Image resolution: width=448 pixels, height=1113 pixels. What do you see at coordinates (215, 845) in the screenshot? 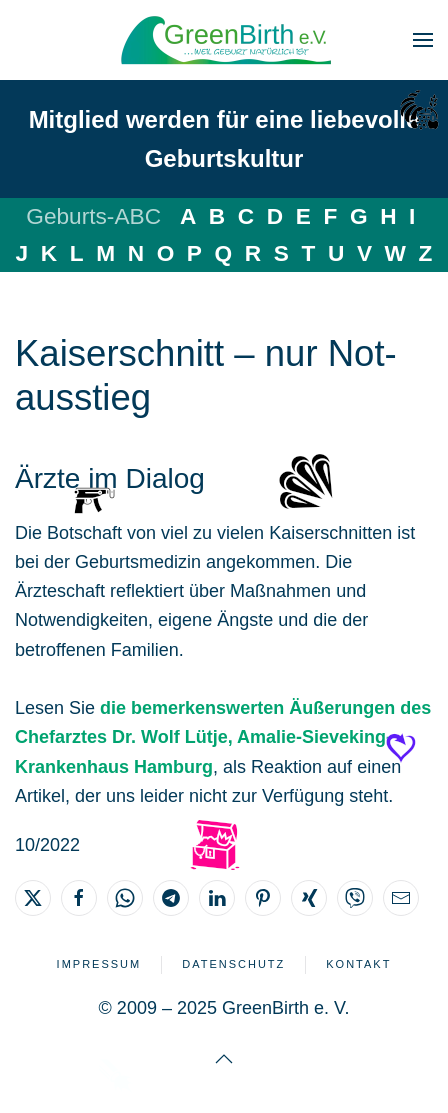
I see `view collected rewards or loot` at bounding box center [215, 845].